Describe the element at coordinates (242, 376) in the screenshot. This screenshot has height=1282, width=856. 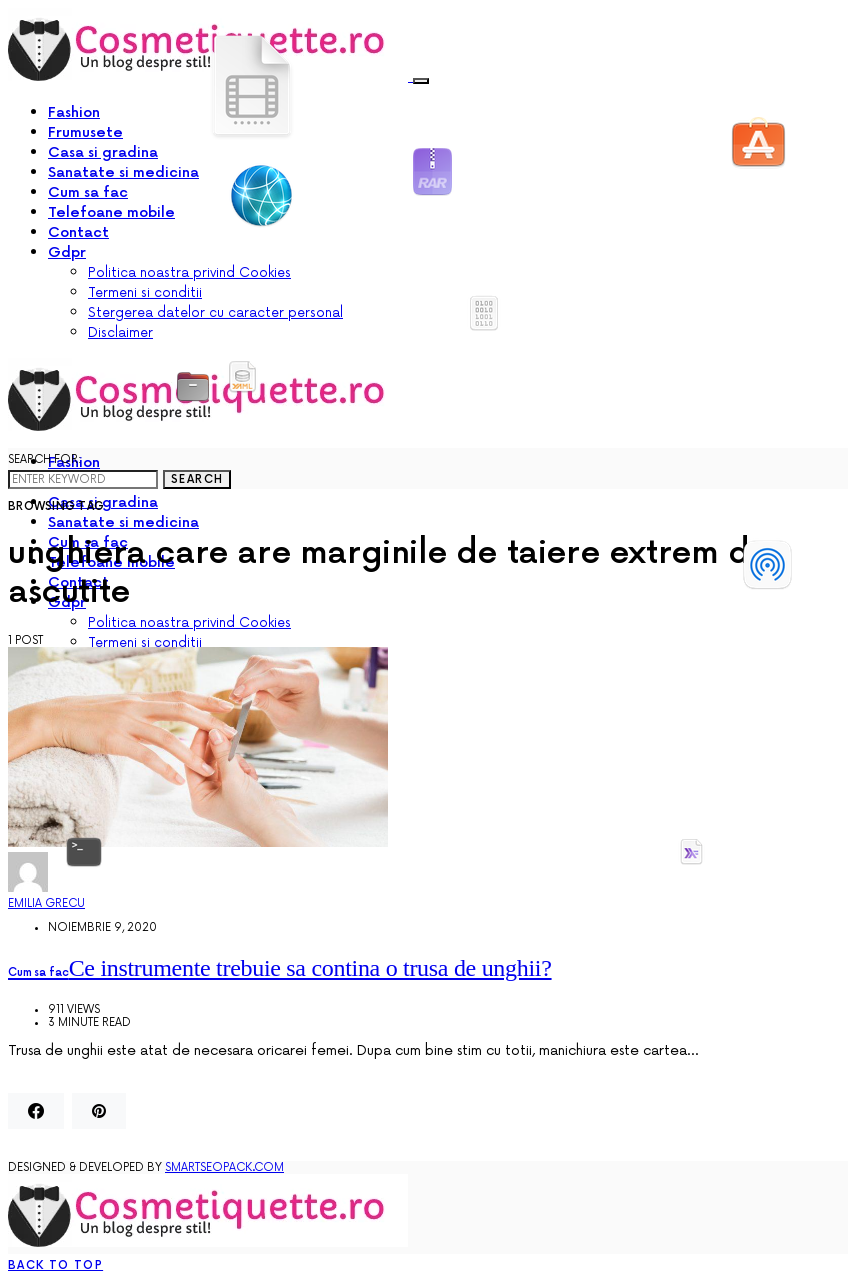
I see `a yaml configuration file` at that location.